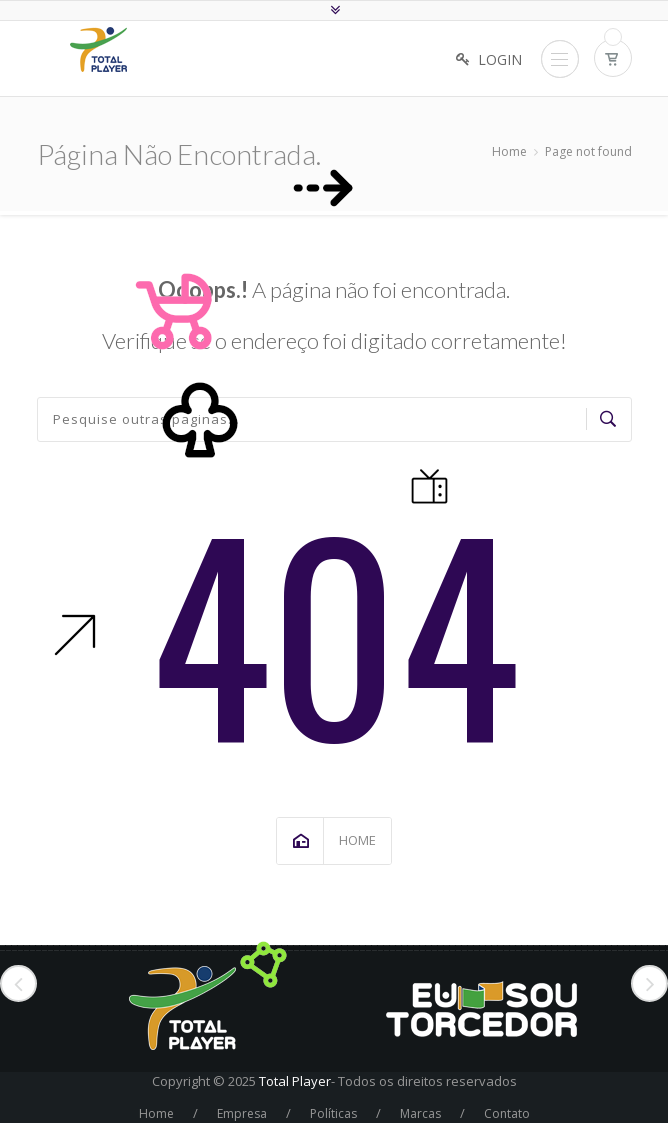 The width and height of the screenshot is (668, 1123). What do you see at coordinates (323, 188) in the screenshot?
I see `continue to next step` at bounding box center [323, 188].